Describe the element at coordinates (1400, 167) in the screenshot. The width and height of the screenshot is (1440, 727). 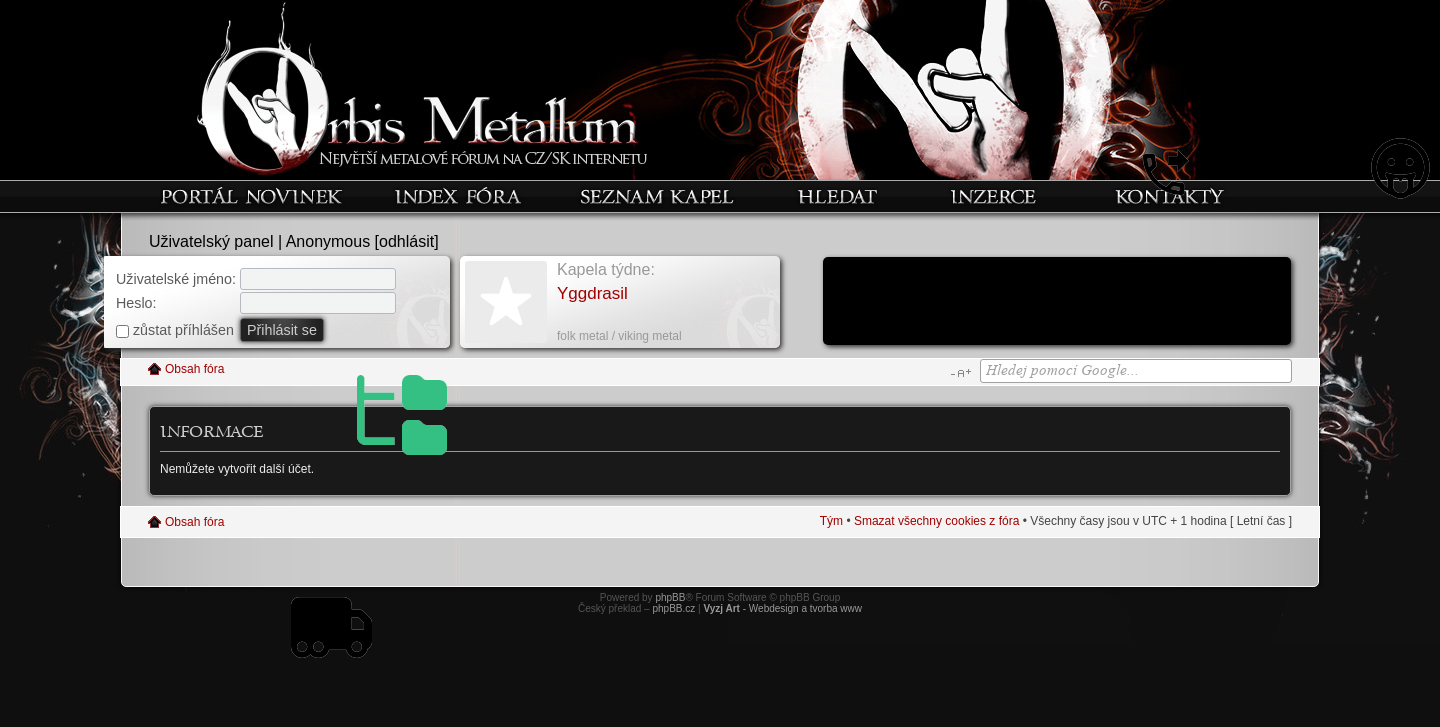
I see `react with a playful or silly emoji` at that location.